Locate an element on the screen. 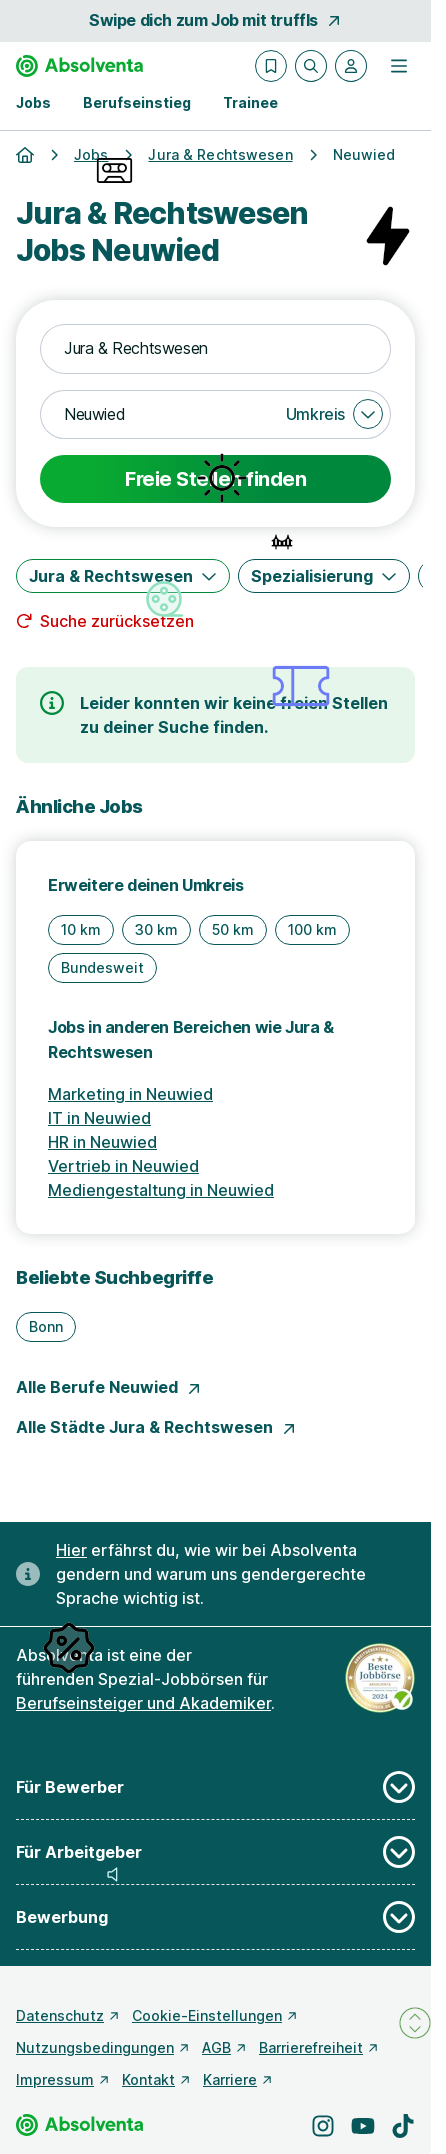 The width and height of the screenshot is (446, 2154). switch to light mode is located at coordinates (222, 478).